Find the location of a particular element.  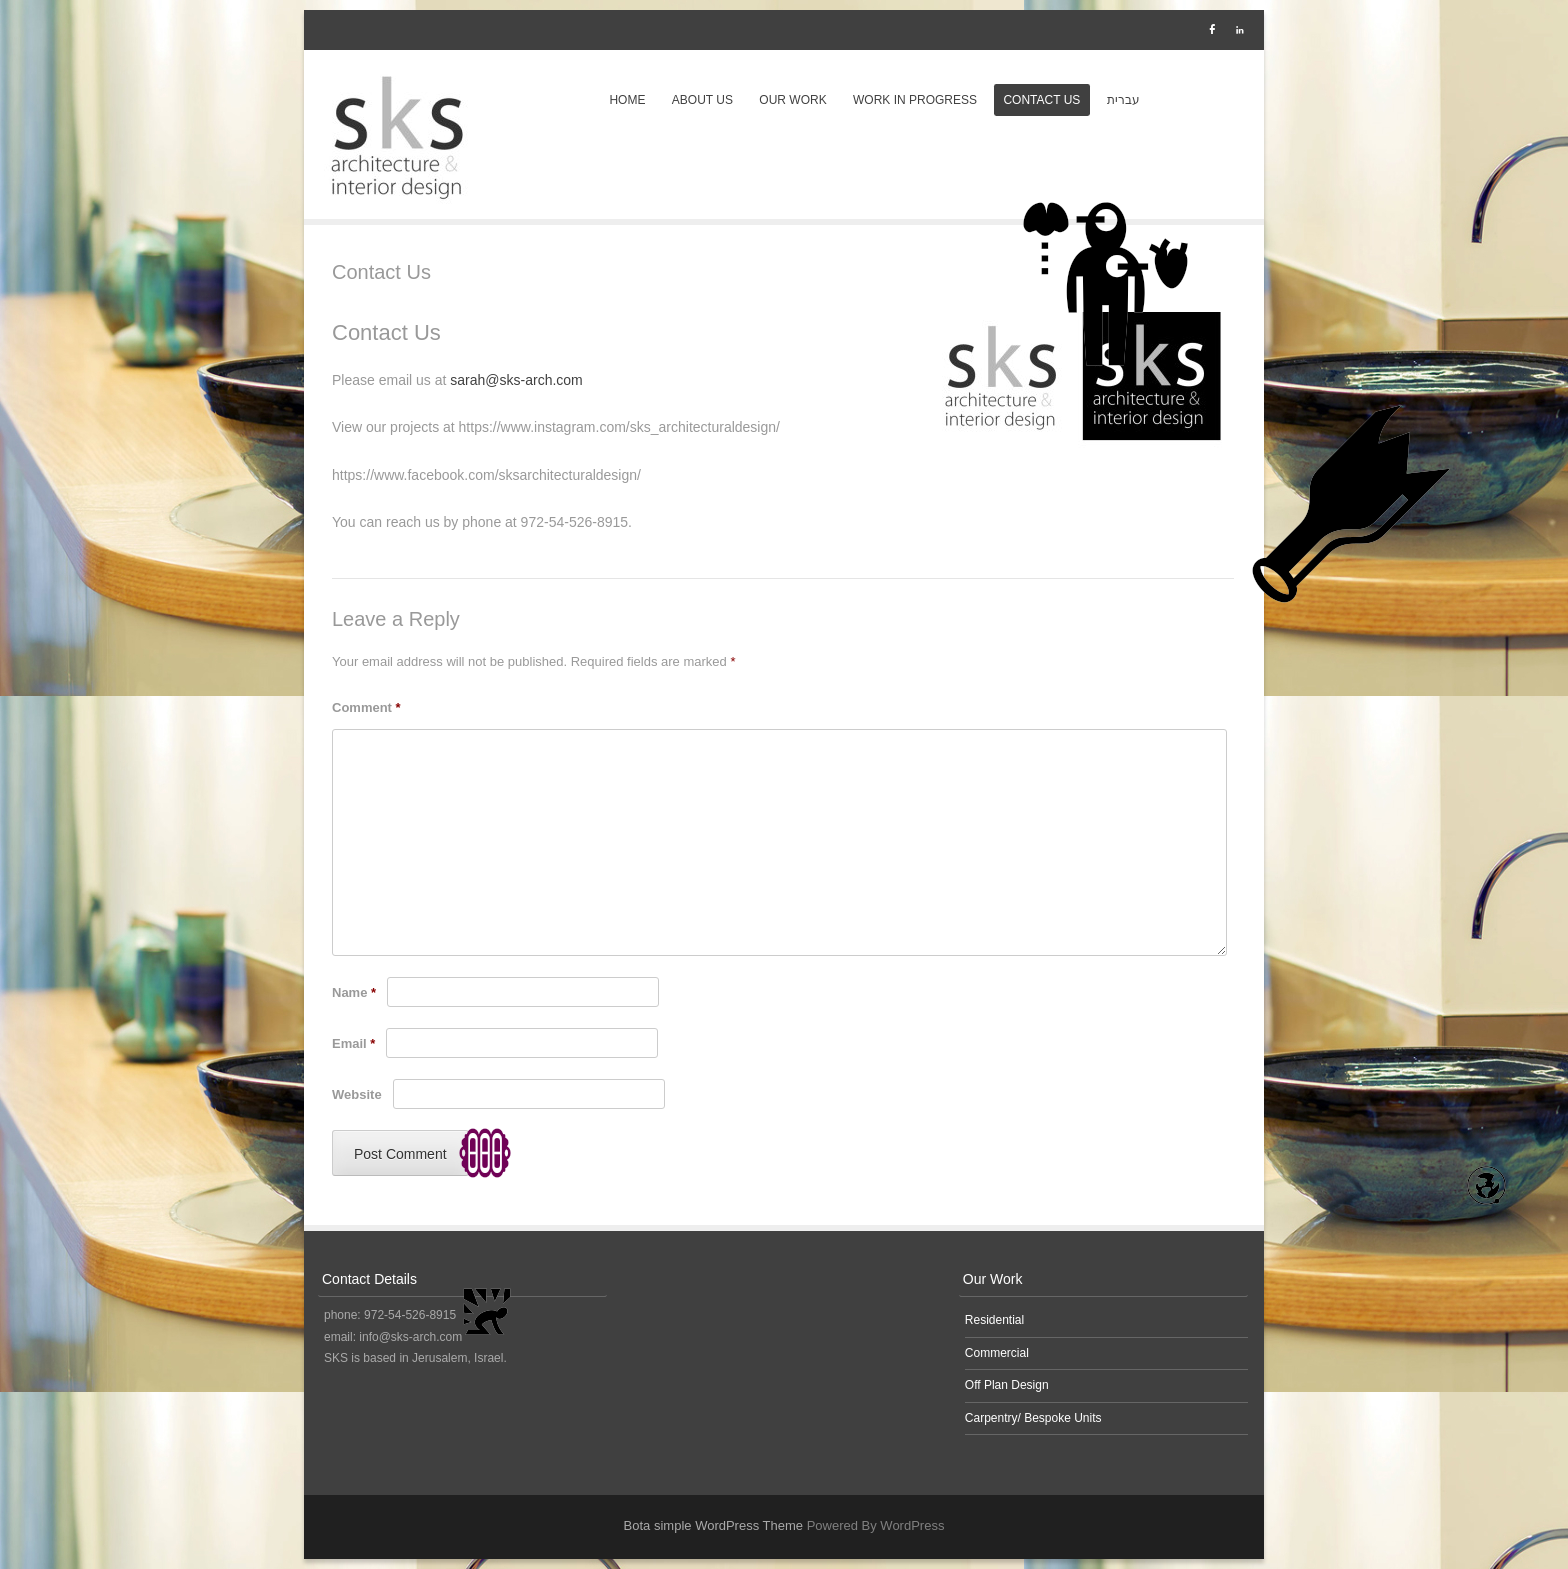

indicates a broken or damaged item is located at coordinates (1349, 505).